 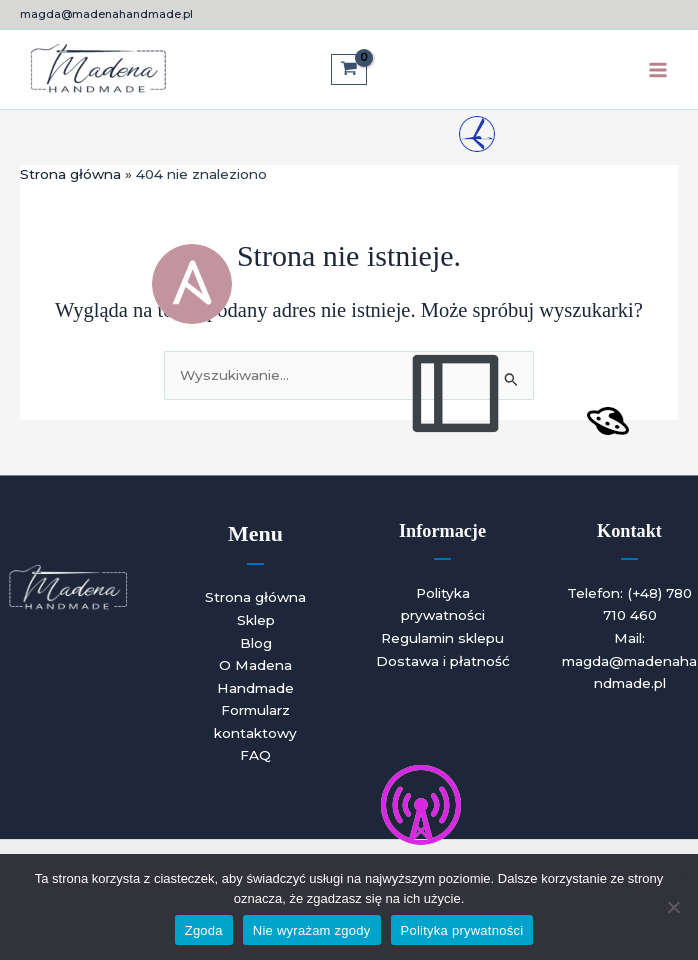 I want to click on LOT Polish Airlines logo, so click(x=477, y=134).